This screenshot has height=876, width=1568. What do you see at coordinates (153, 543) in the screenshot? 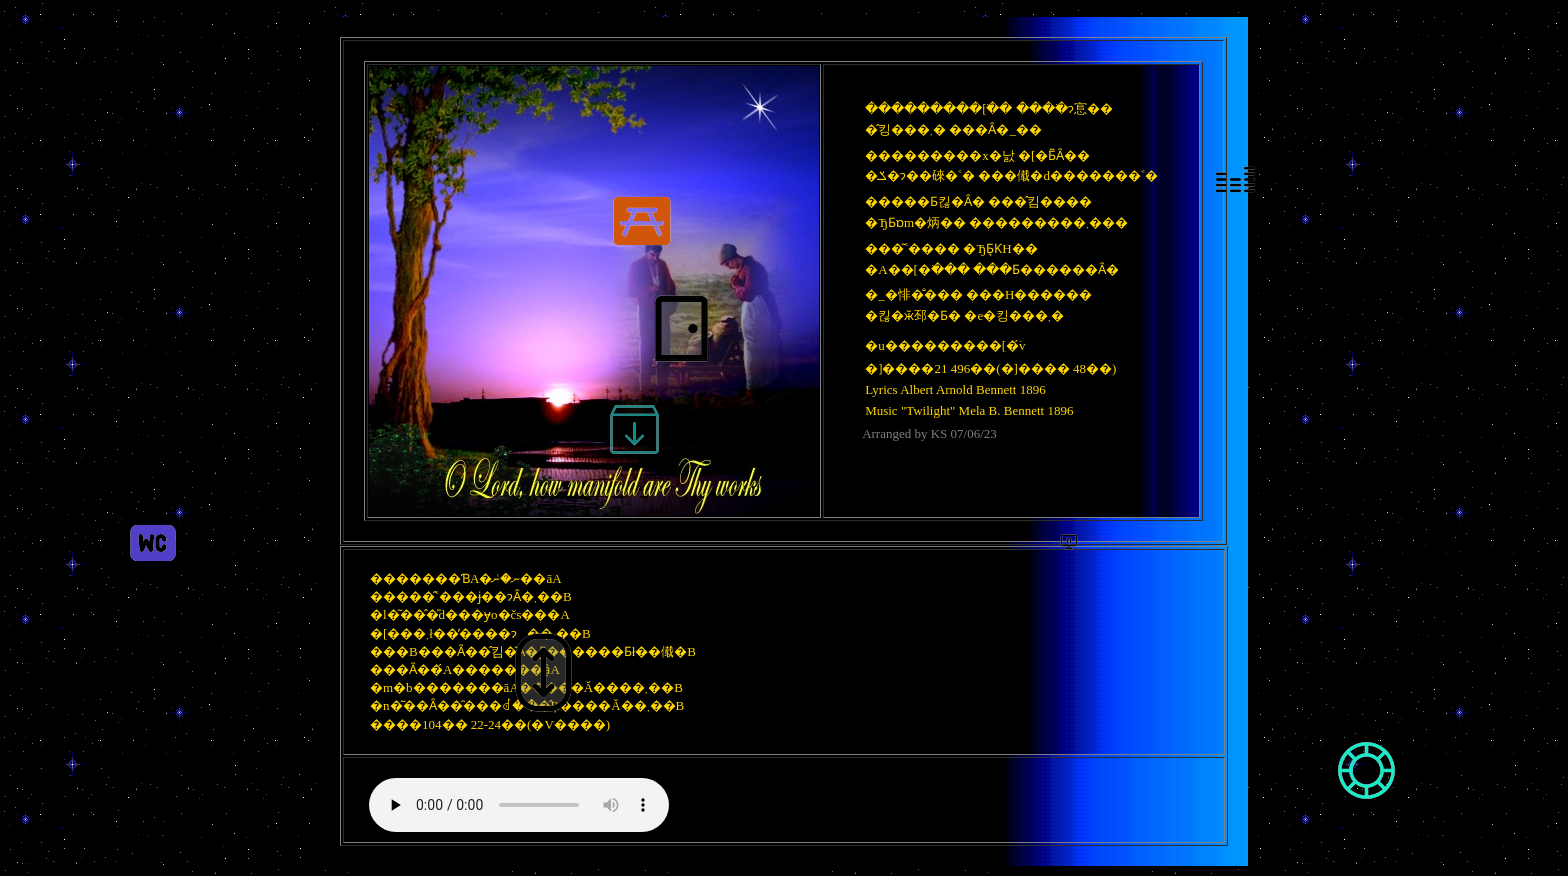
I see `indicates restroom or toilet facility nearby` at bounding box center [153, 543].